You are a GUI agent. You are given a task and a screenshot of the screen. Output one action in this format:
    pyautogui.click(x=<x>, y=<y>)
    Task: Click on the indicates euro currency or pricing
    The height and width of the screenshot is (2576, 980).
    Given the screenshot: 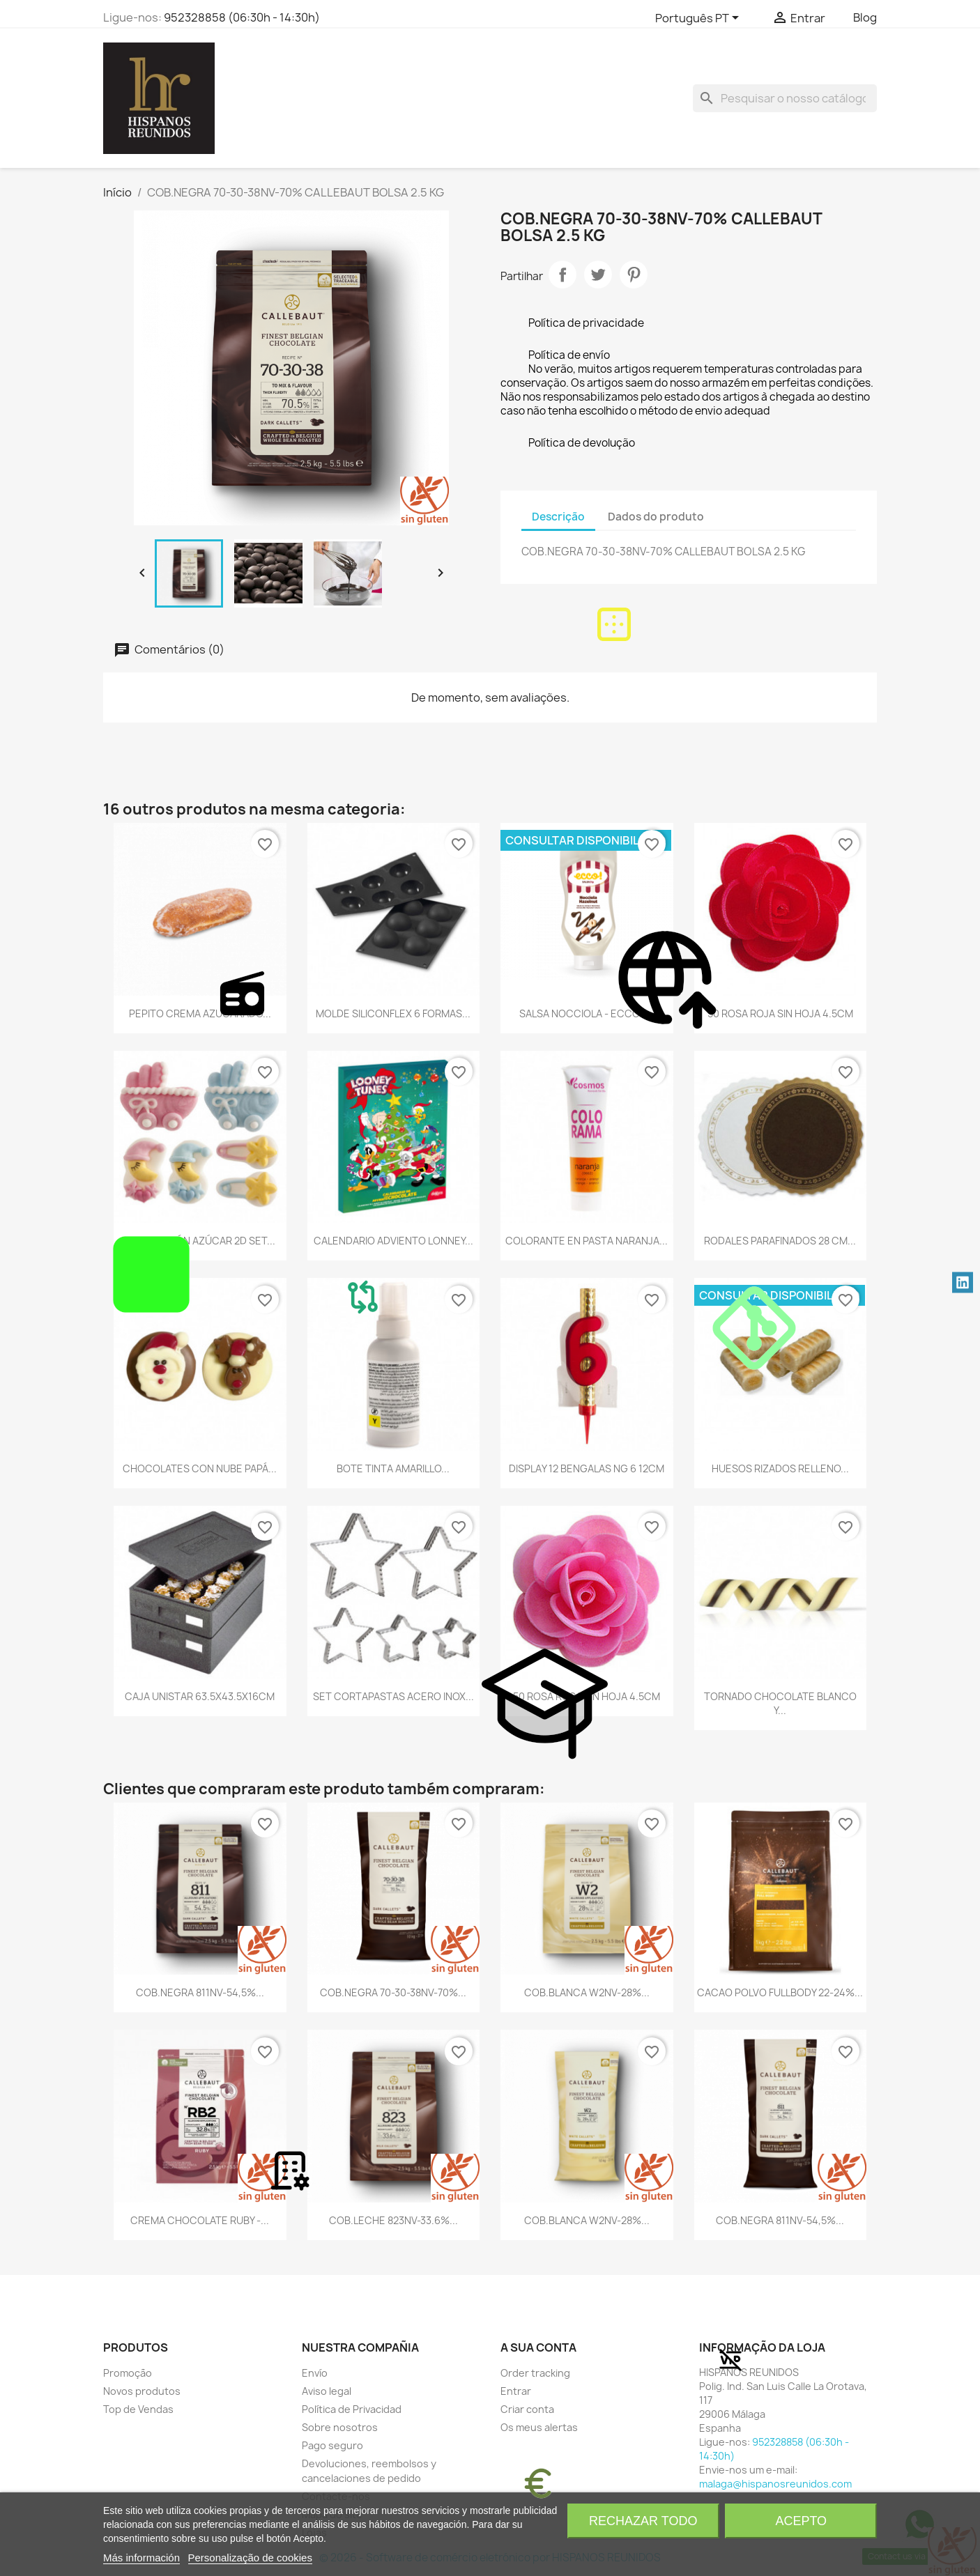 What is the action you would take?
    pyautogui.click(x=539, y=2483)
    